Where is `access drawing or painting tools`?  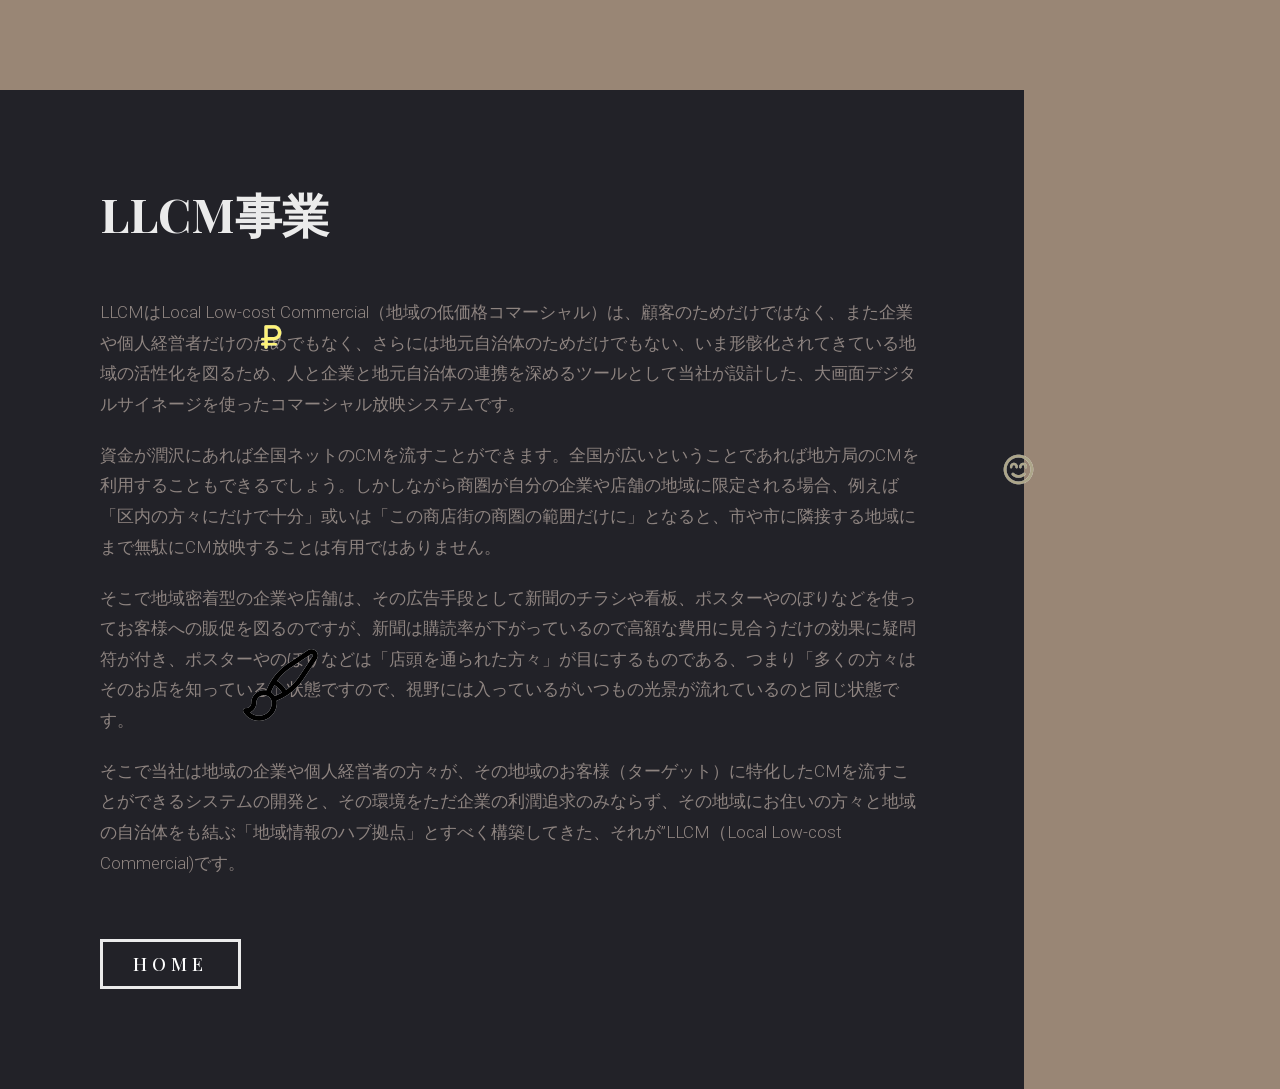
access drawing or painting tools is located at coordinates (282, 685).